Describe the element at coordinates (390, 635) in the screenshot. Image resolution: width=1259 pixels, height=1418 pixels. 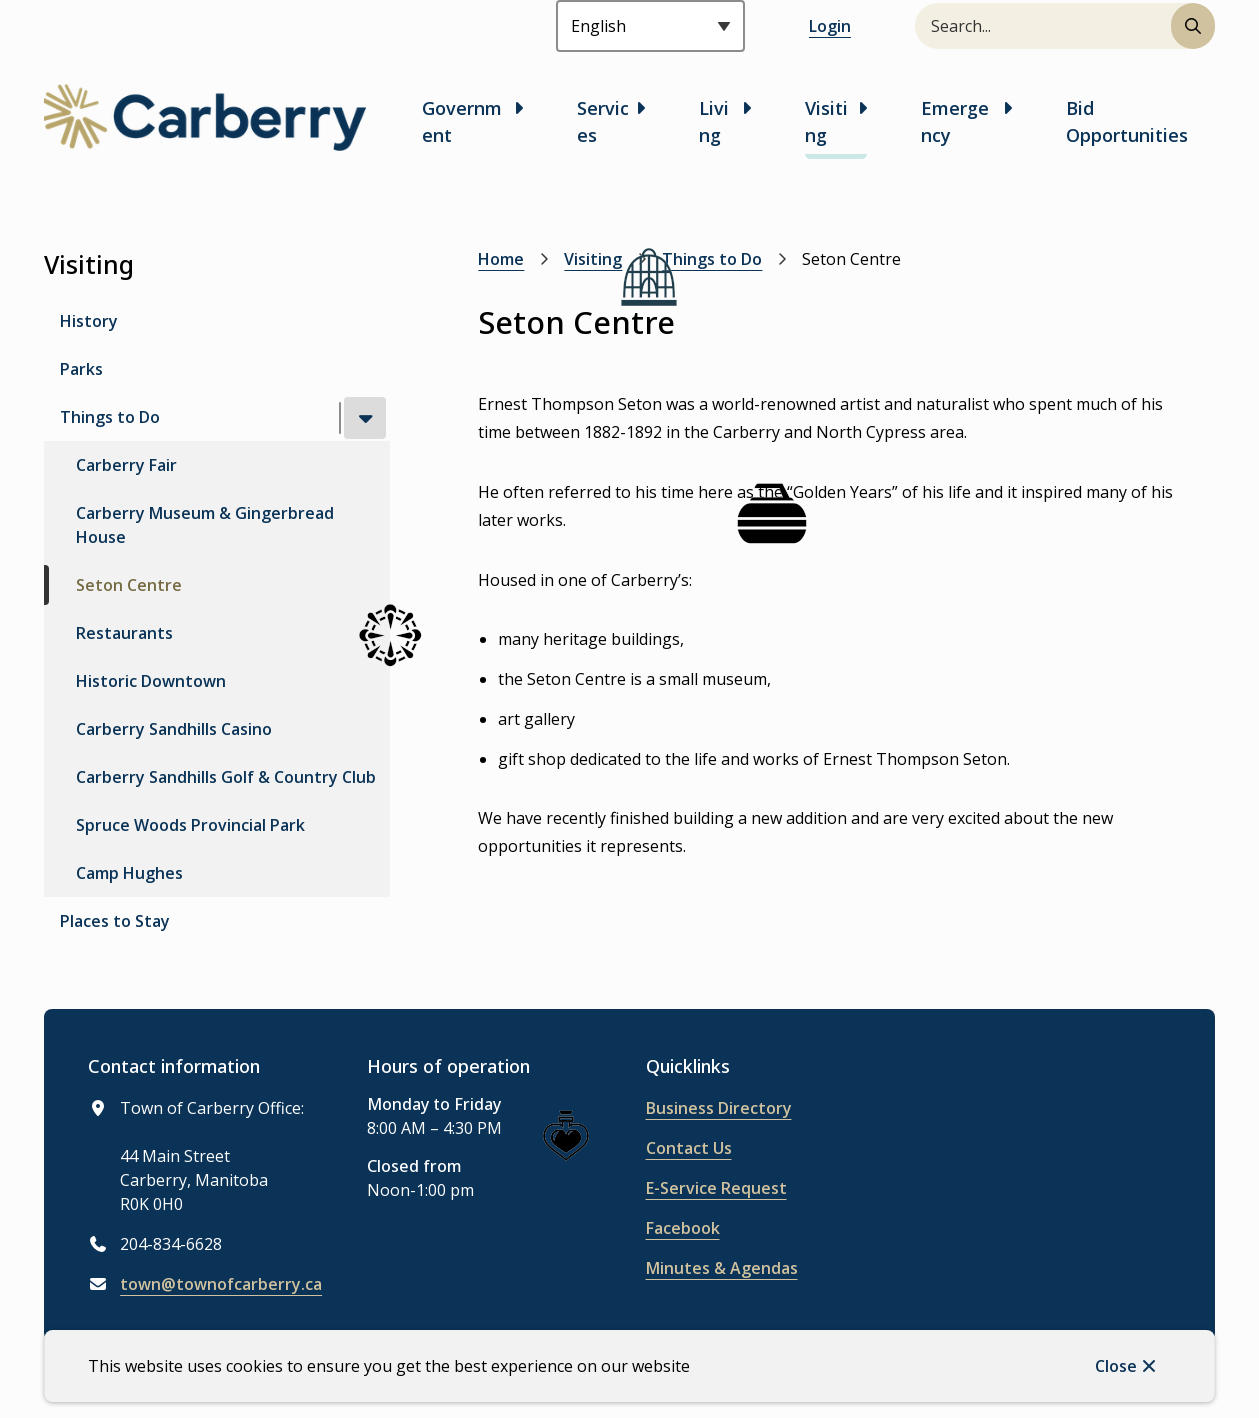
I see `represents a lamprey or parasitic creature in a game` at that location.